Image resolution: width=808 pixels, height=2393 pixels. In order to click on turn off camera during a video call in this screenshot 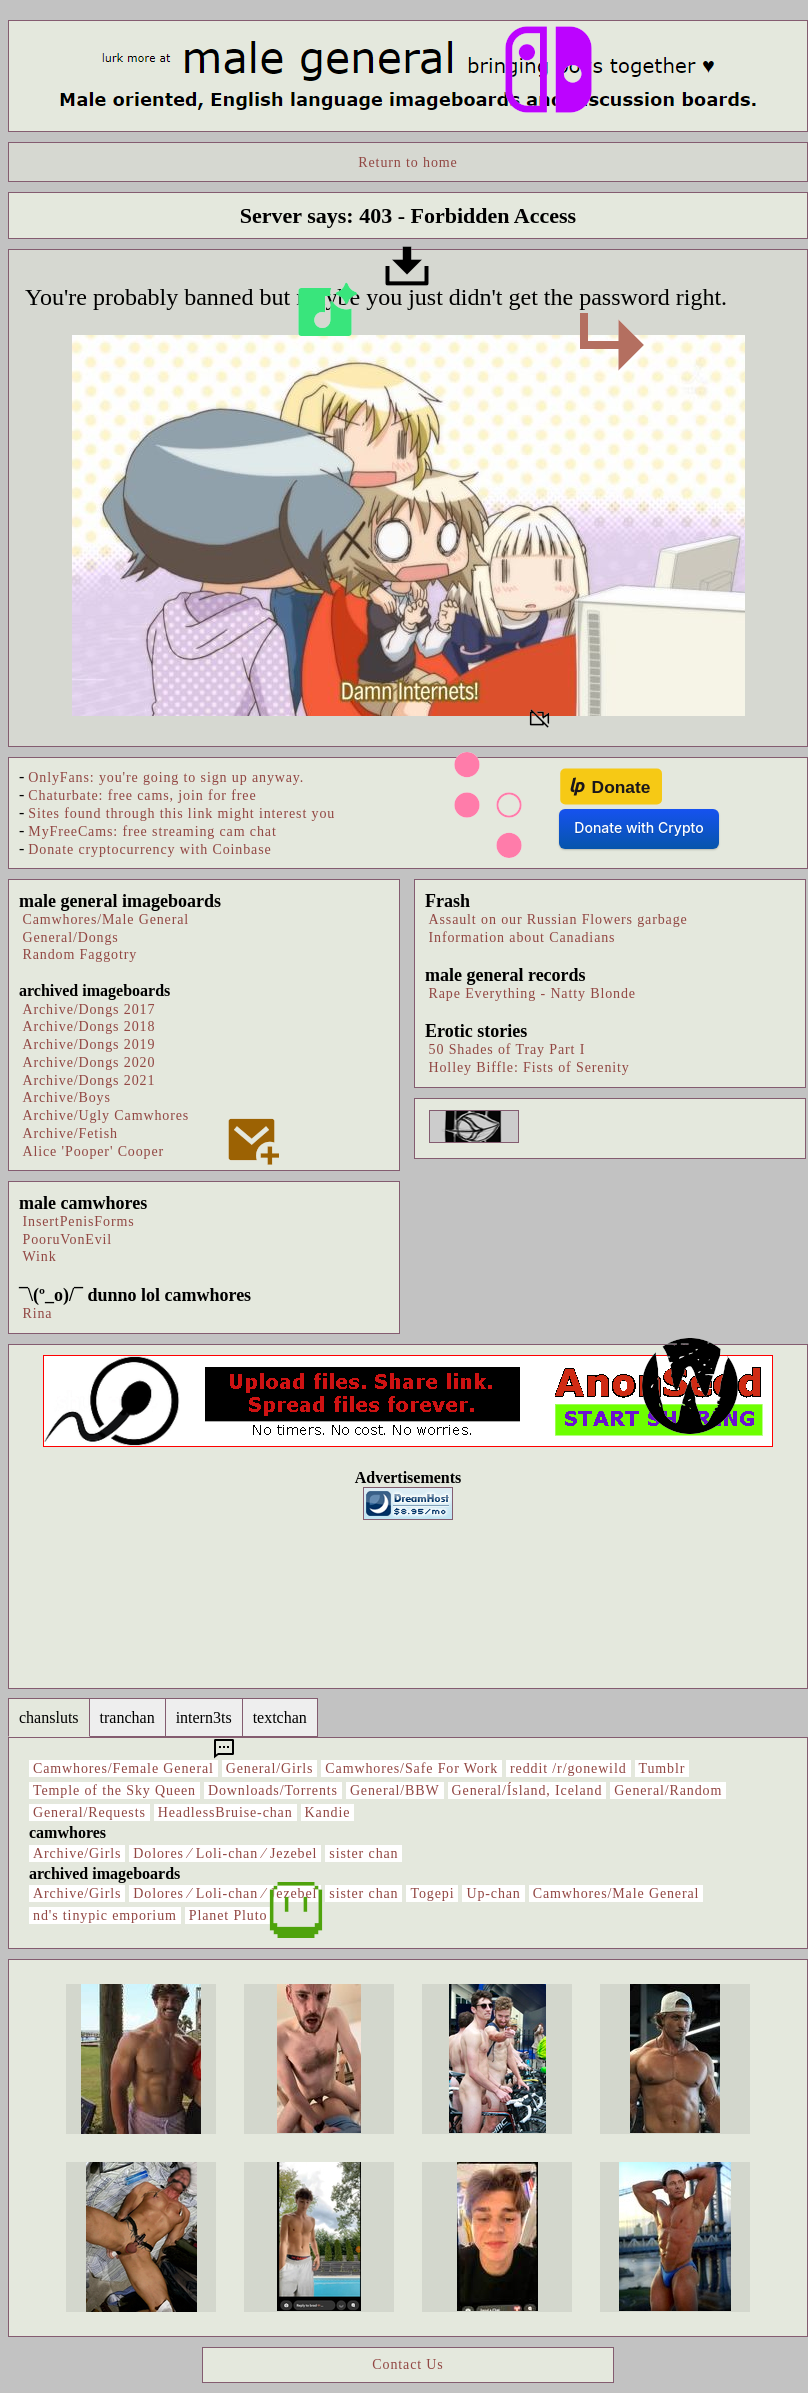, I will do `click(539, 718)`.